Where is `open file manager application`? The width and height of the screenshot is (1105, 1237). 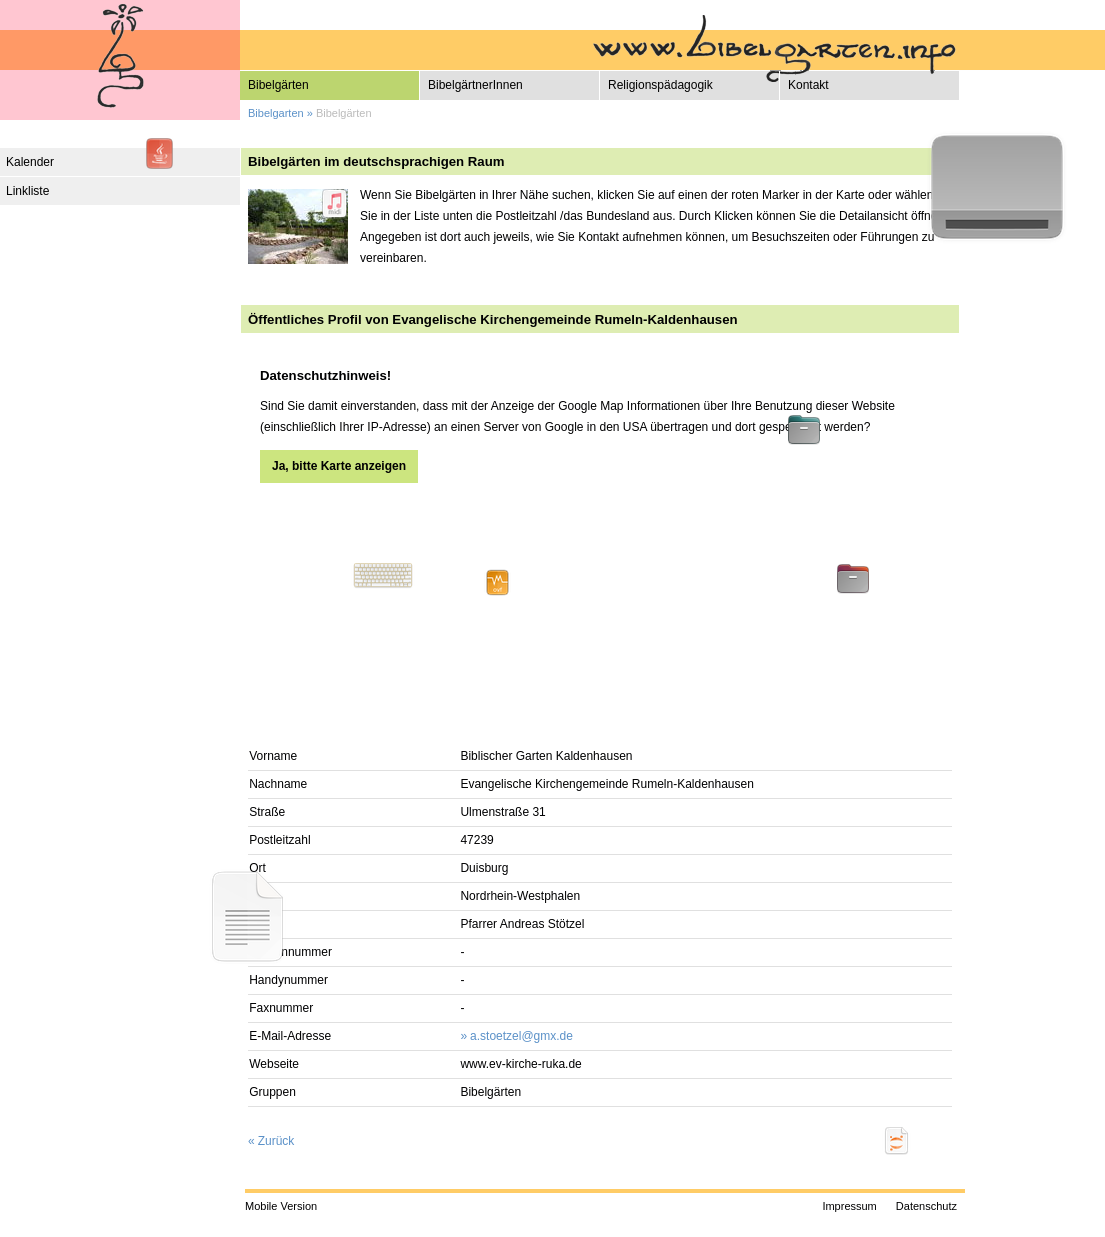 open file manager application is located at coordinates (804, 429).